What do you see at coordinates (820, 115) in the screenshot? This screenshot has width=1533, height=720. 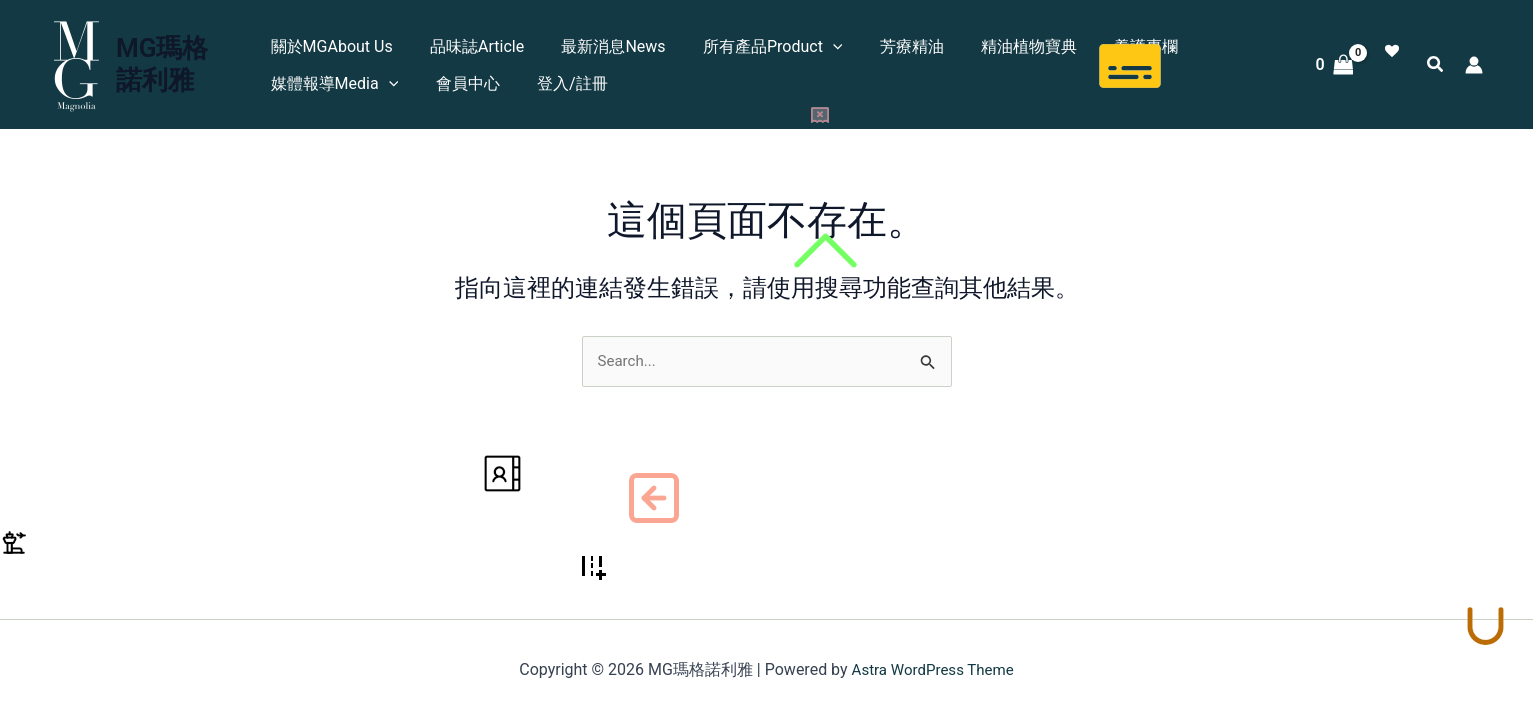 I see `cancel or void a receipt` at bounding box center [820, 115].